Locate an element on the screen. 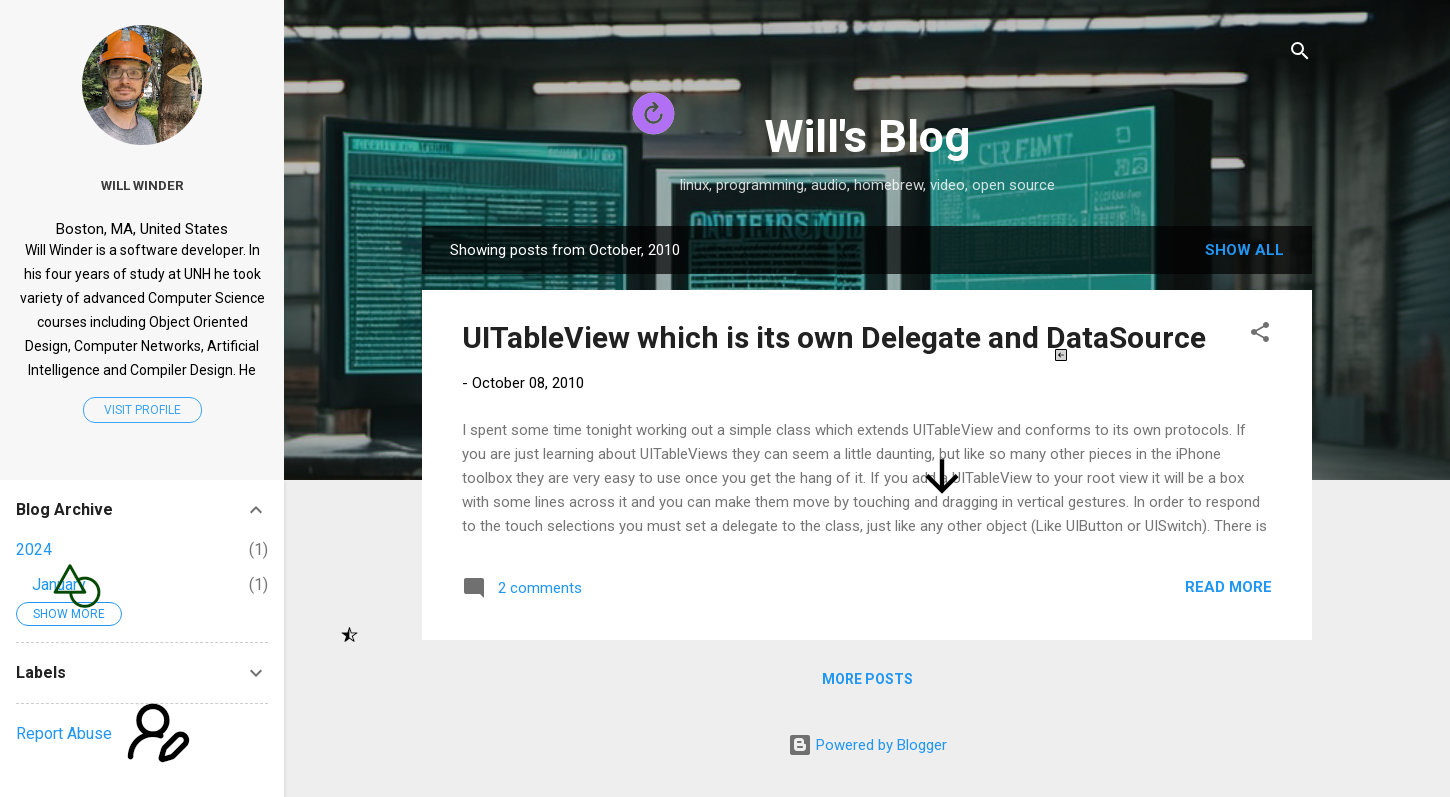 This screenshot has height=797, width=1450. access shape tools or drawing options is located at coordinates (77, 586).